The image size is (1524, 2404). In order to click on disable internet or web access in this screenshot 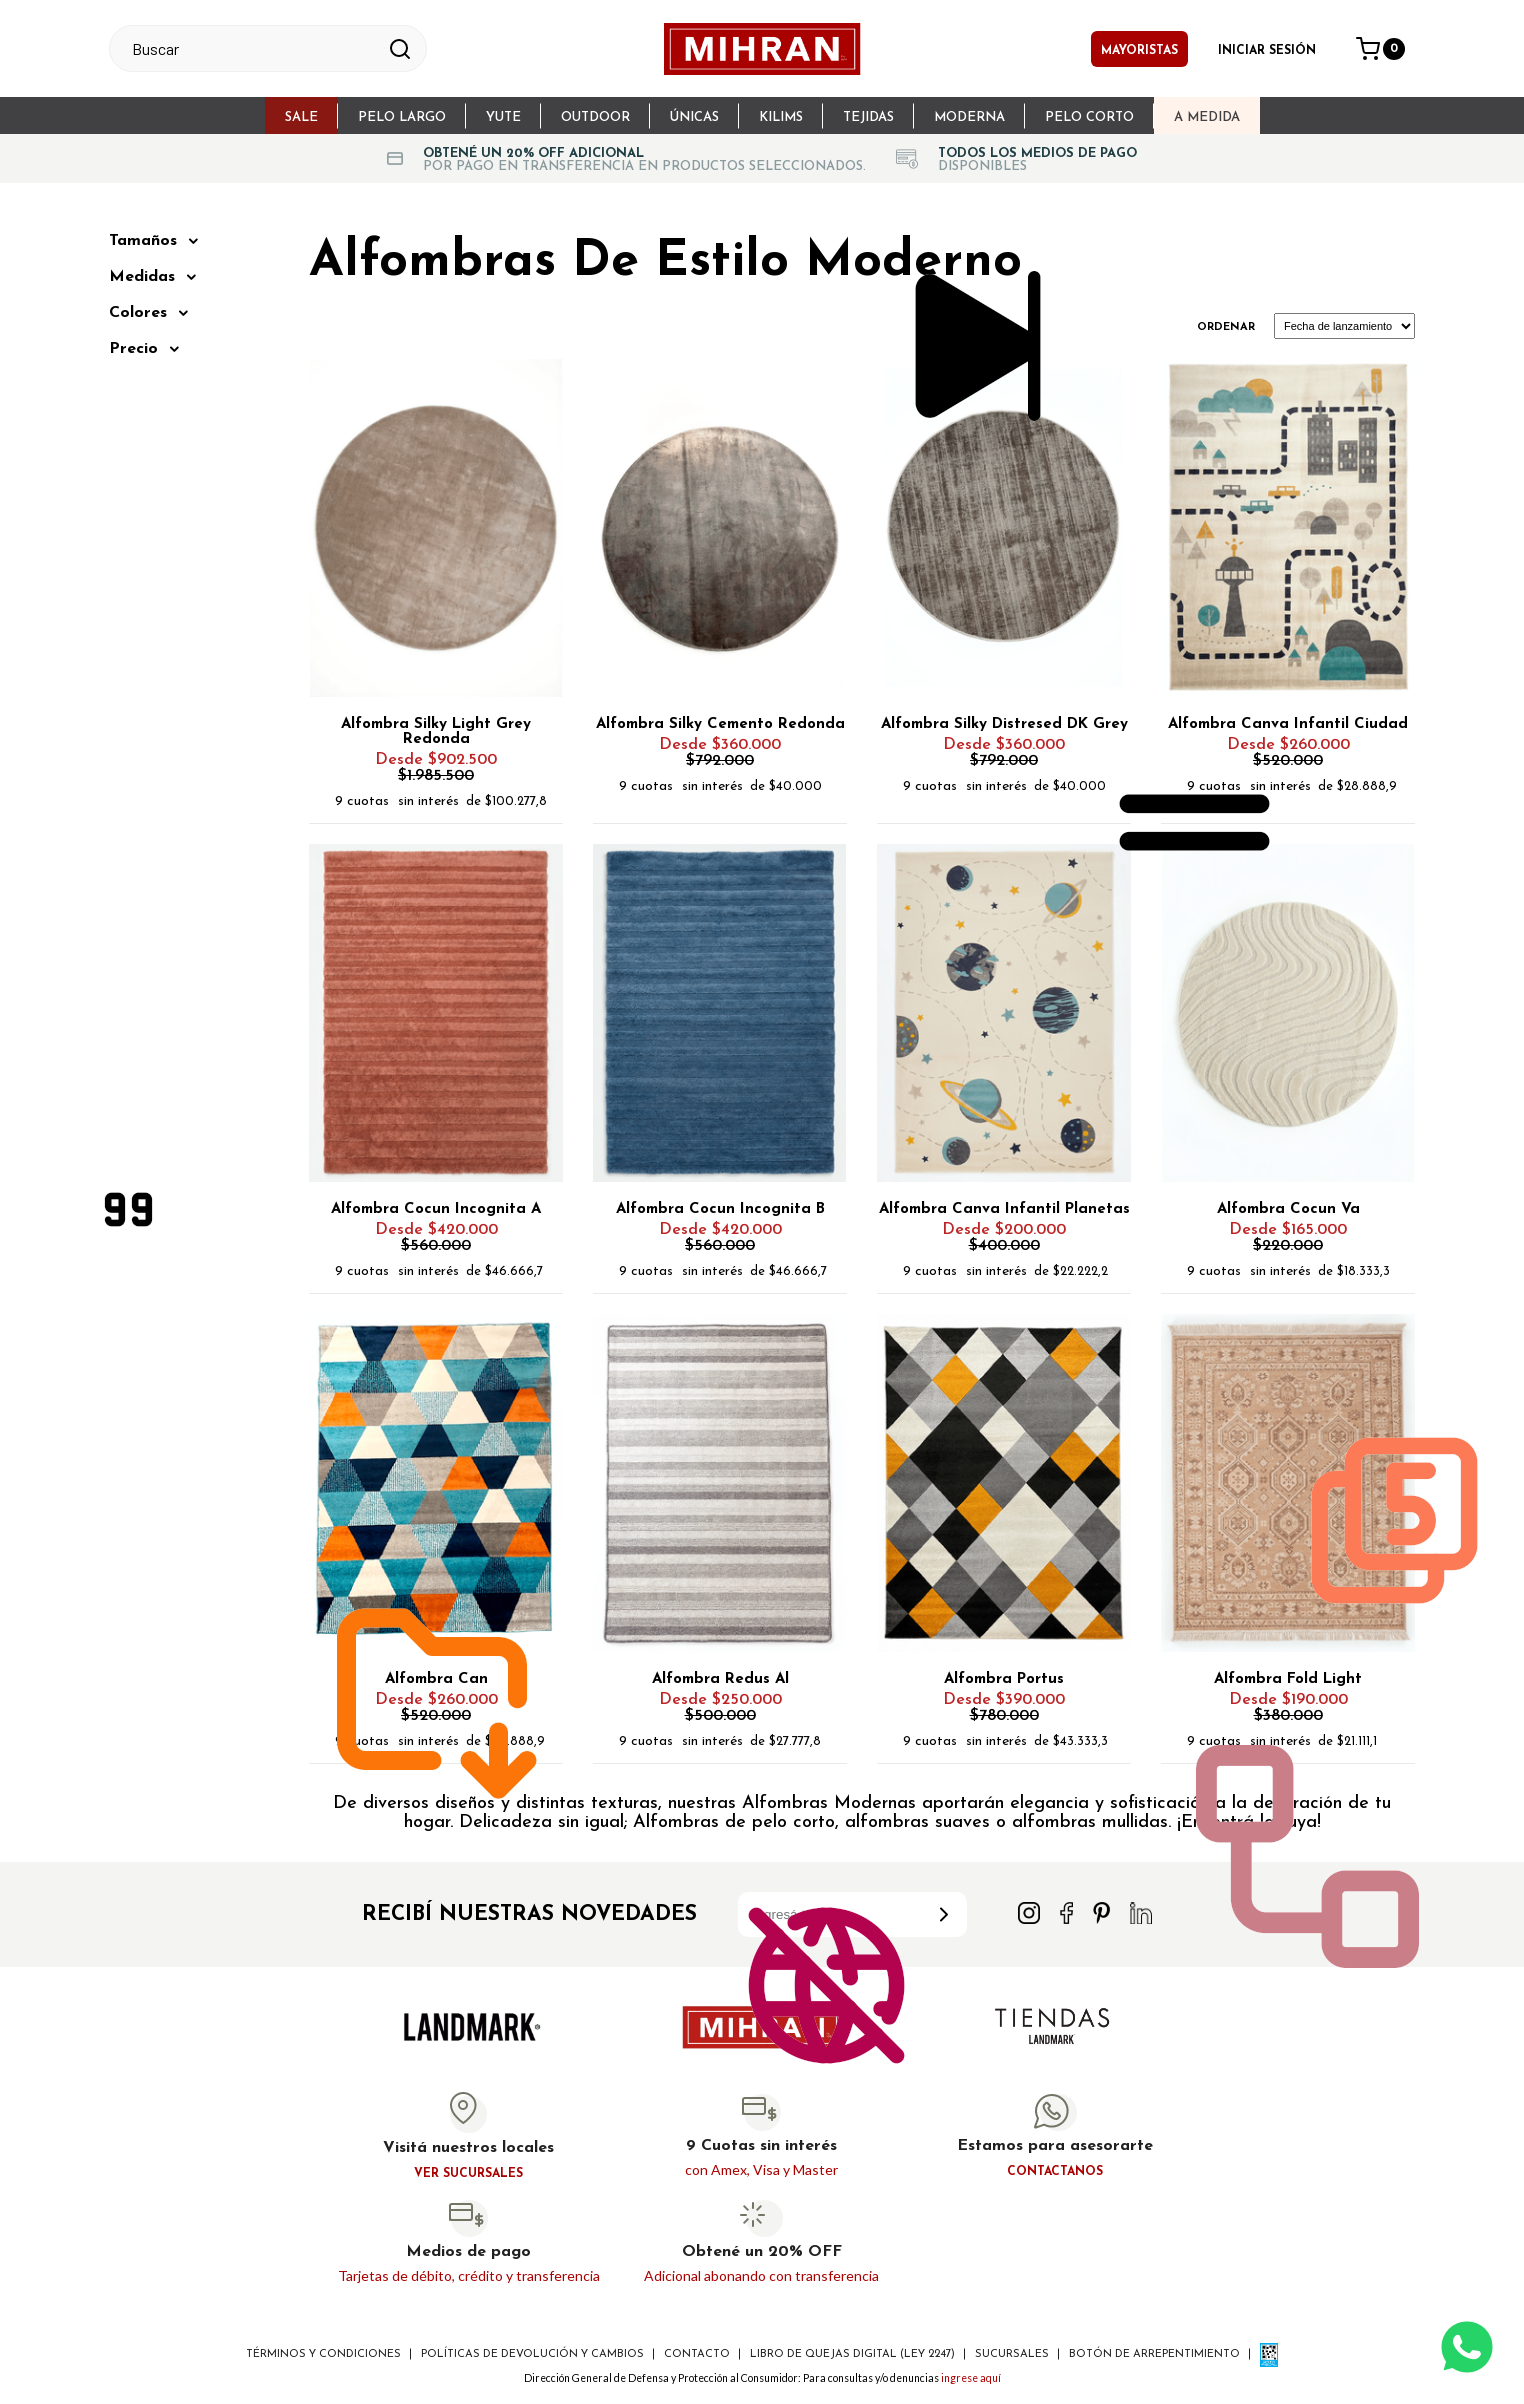, I will do `click(826, 1985)`.